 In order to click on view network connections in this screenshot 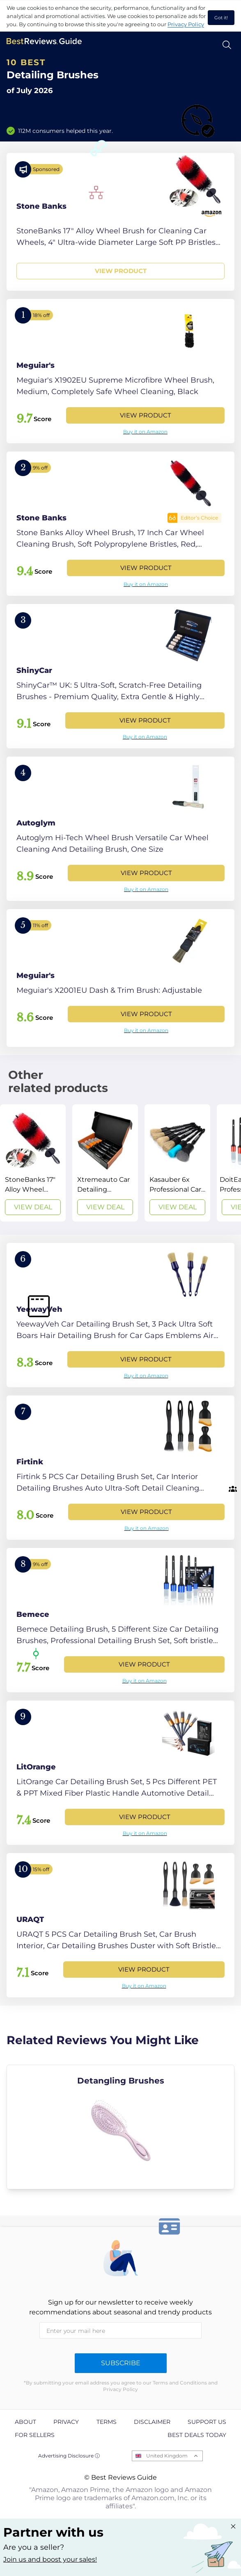, I will do `click(96, 193)`.